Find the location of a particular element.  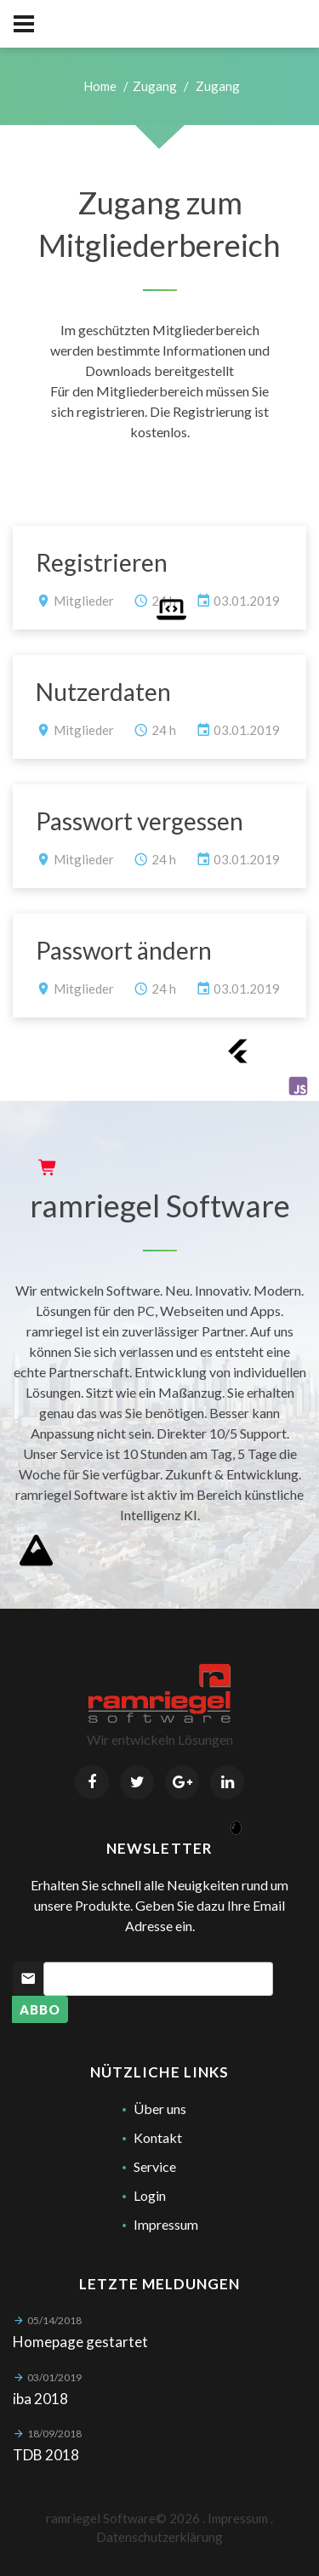

indicates food or breakfast-related content is located at coordinates (236, 1827).